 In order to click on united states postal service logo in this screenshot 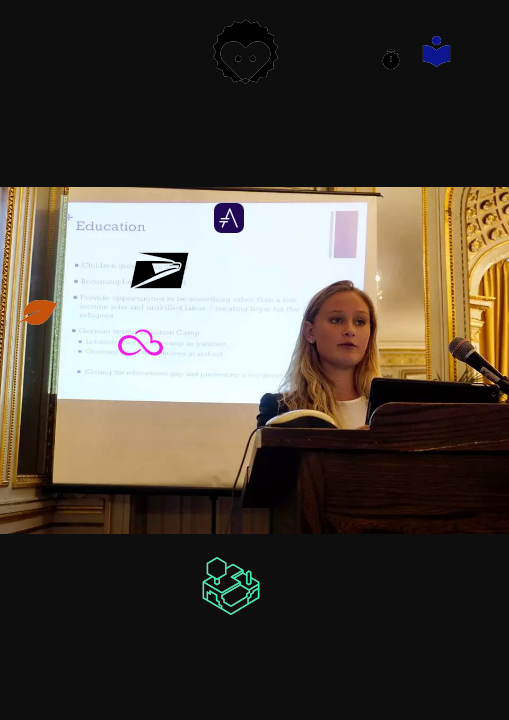, I will do `click(159, 270)`.